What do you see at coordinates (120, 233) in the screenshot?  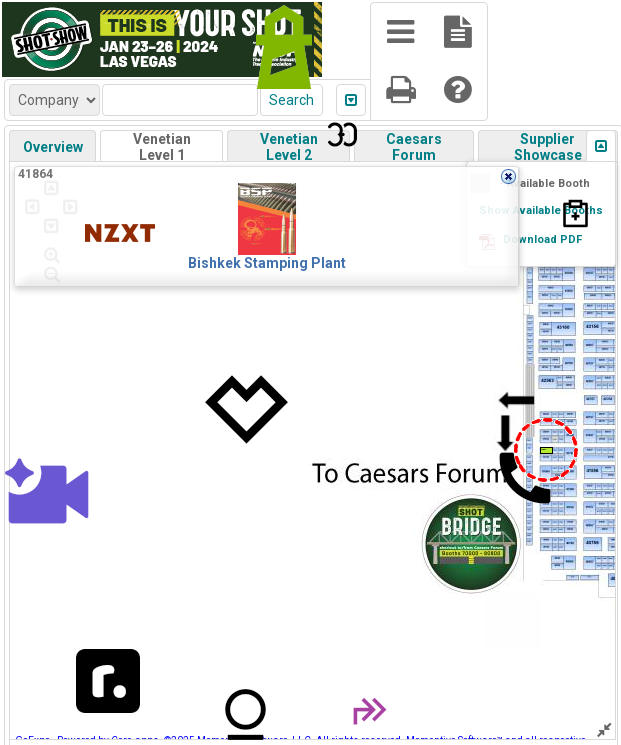 I see `NZXT brand logo` at bounding box center [120, 233].